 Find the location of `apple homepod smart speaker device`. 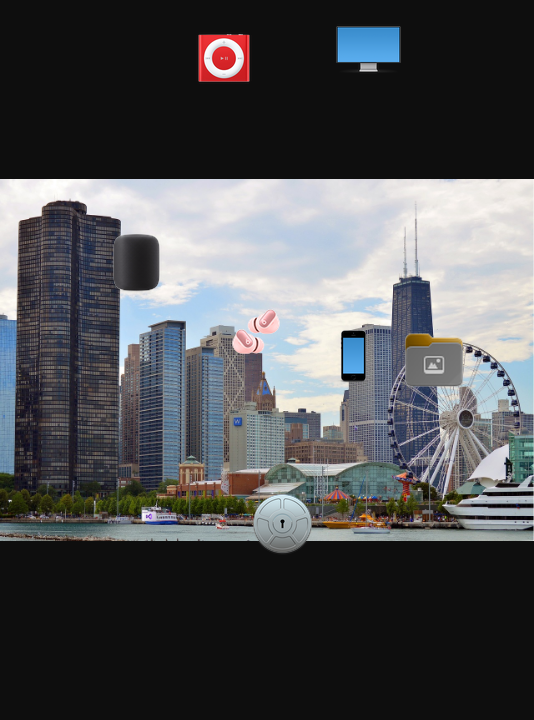

apple homepod smart speaker device is located at coordinates (136, 263).